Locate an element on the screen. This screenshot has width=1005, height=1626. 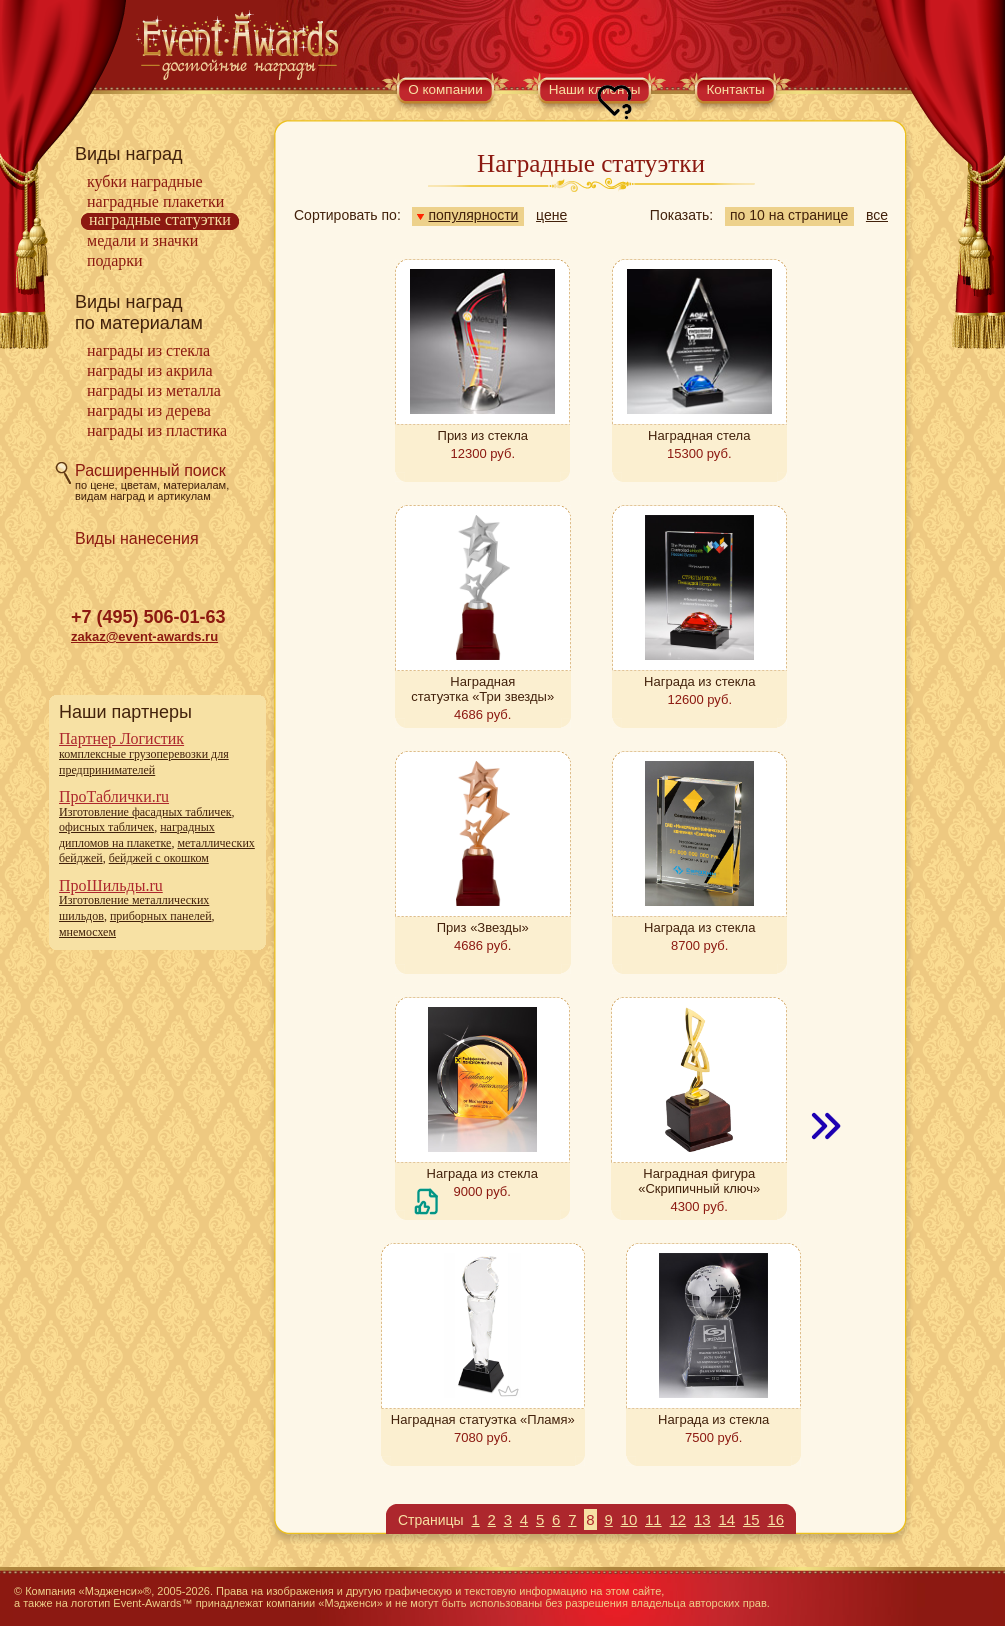
skip forward or advance to next item is located at coordinates (825, 1126).